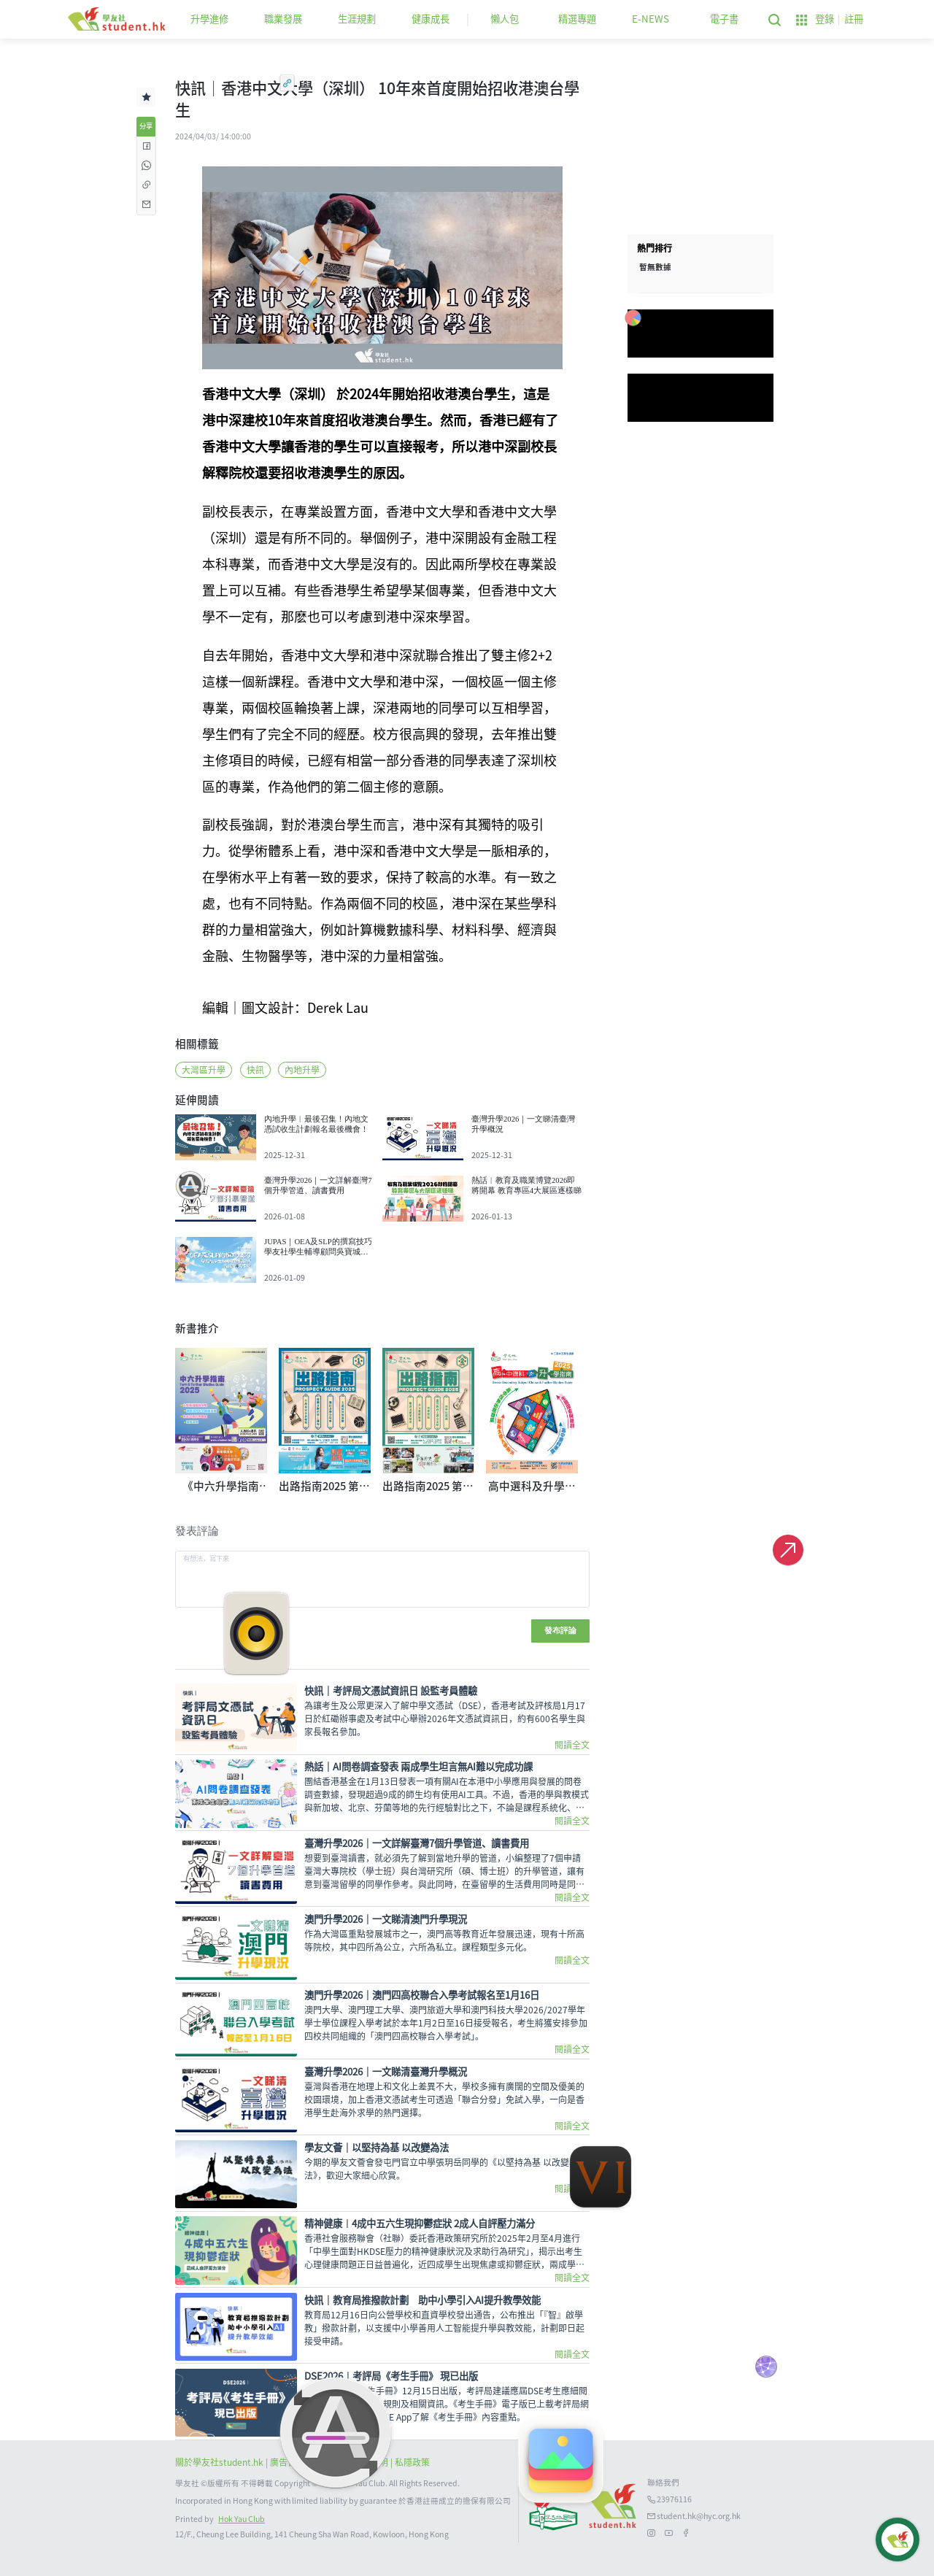 This screenshot has width=934, height=2576. Describe the element at coordinates (601, 2177) in the screenshot. I see `launch Civilization VI` at that location.